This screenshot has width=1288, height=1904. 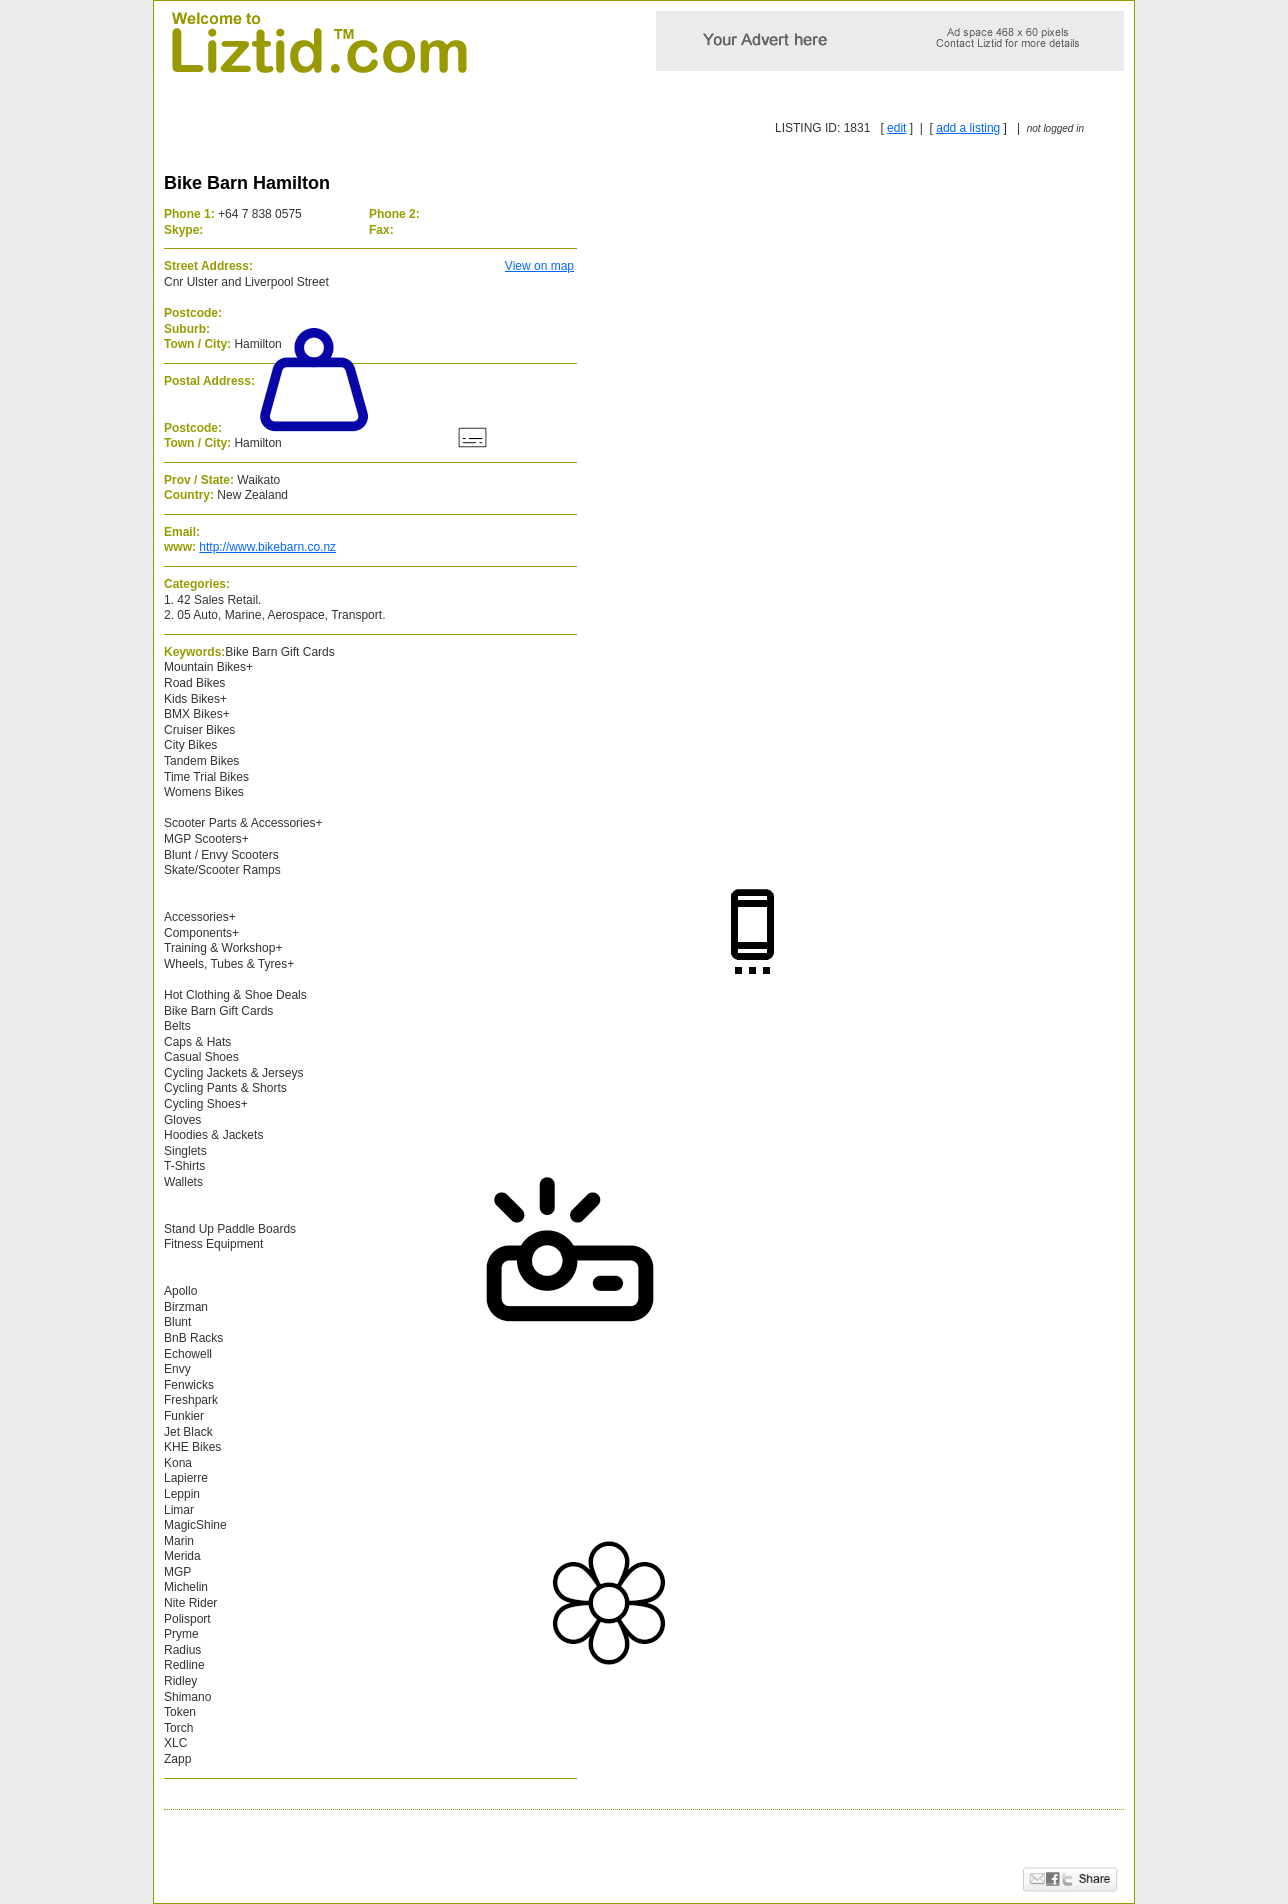 I want to click on connect to a projector or external display, so click(x=570, y=1253).